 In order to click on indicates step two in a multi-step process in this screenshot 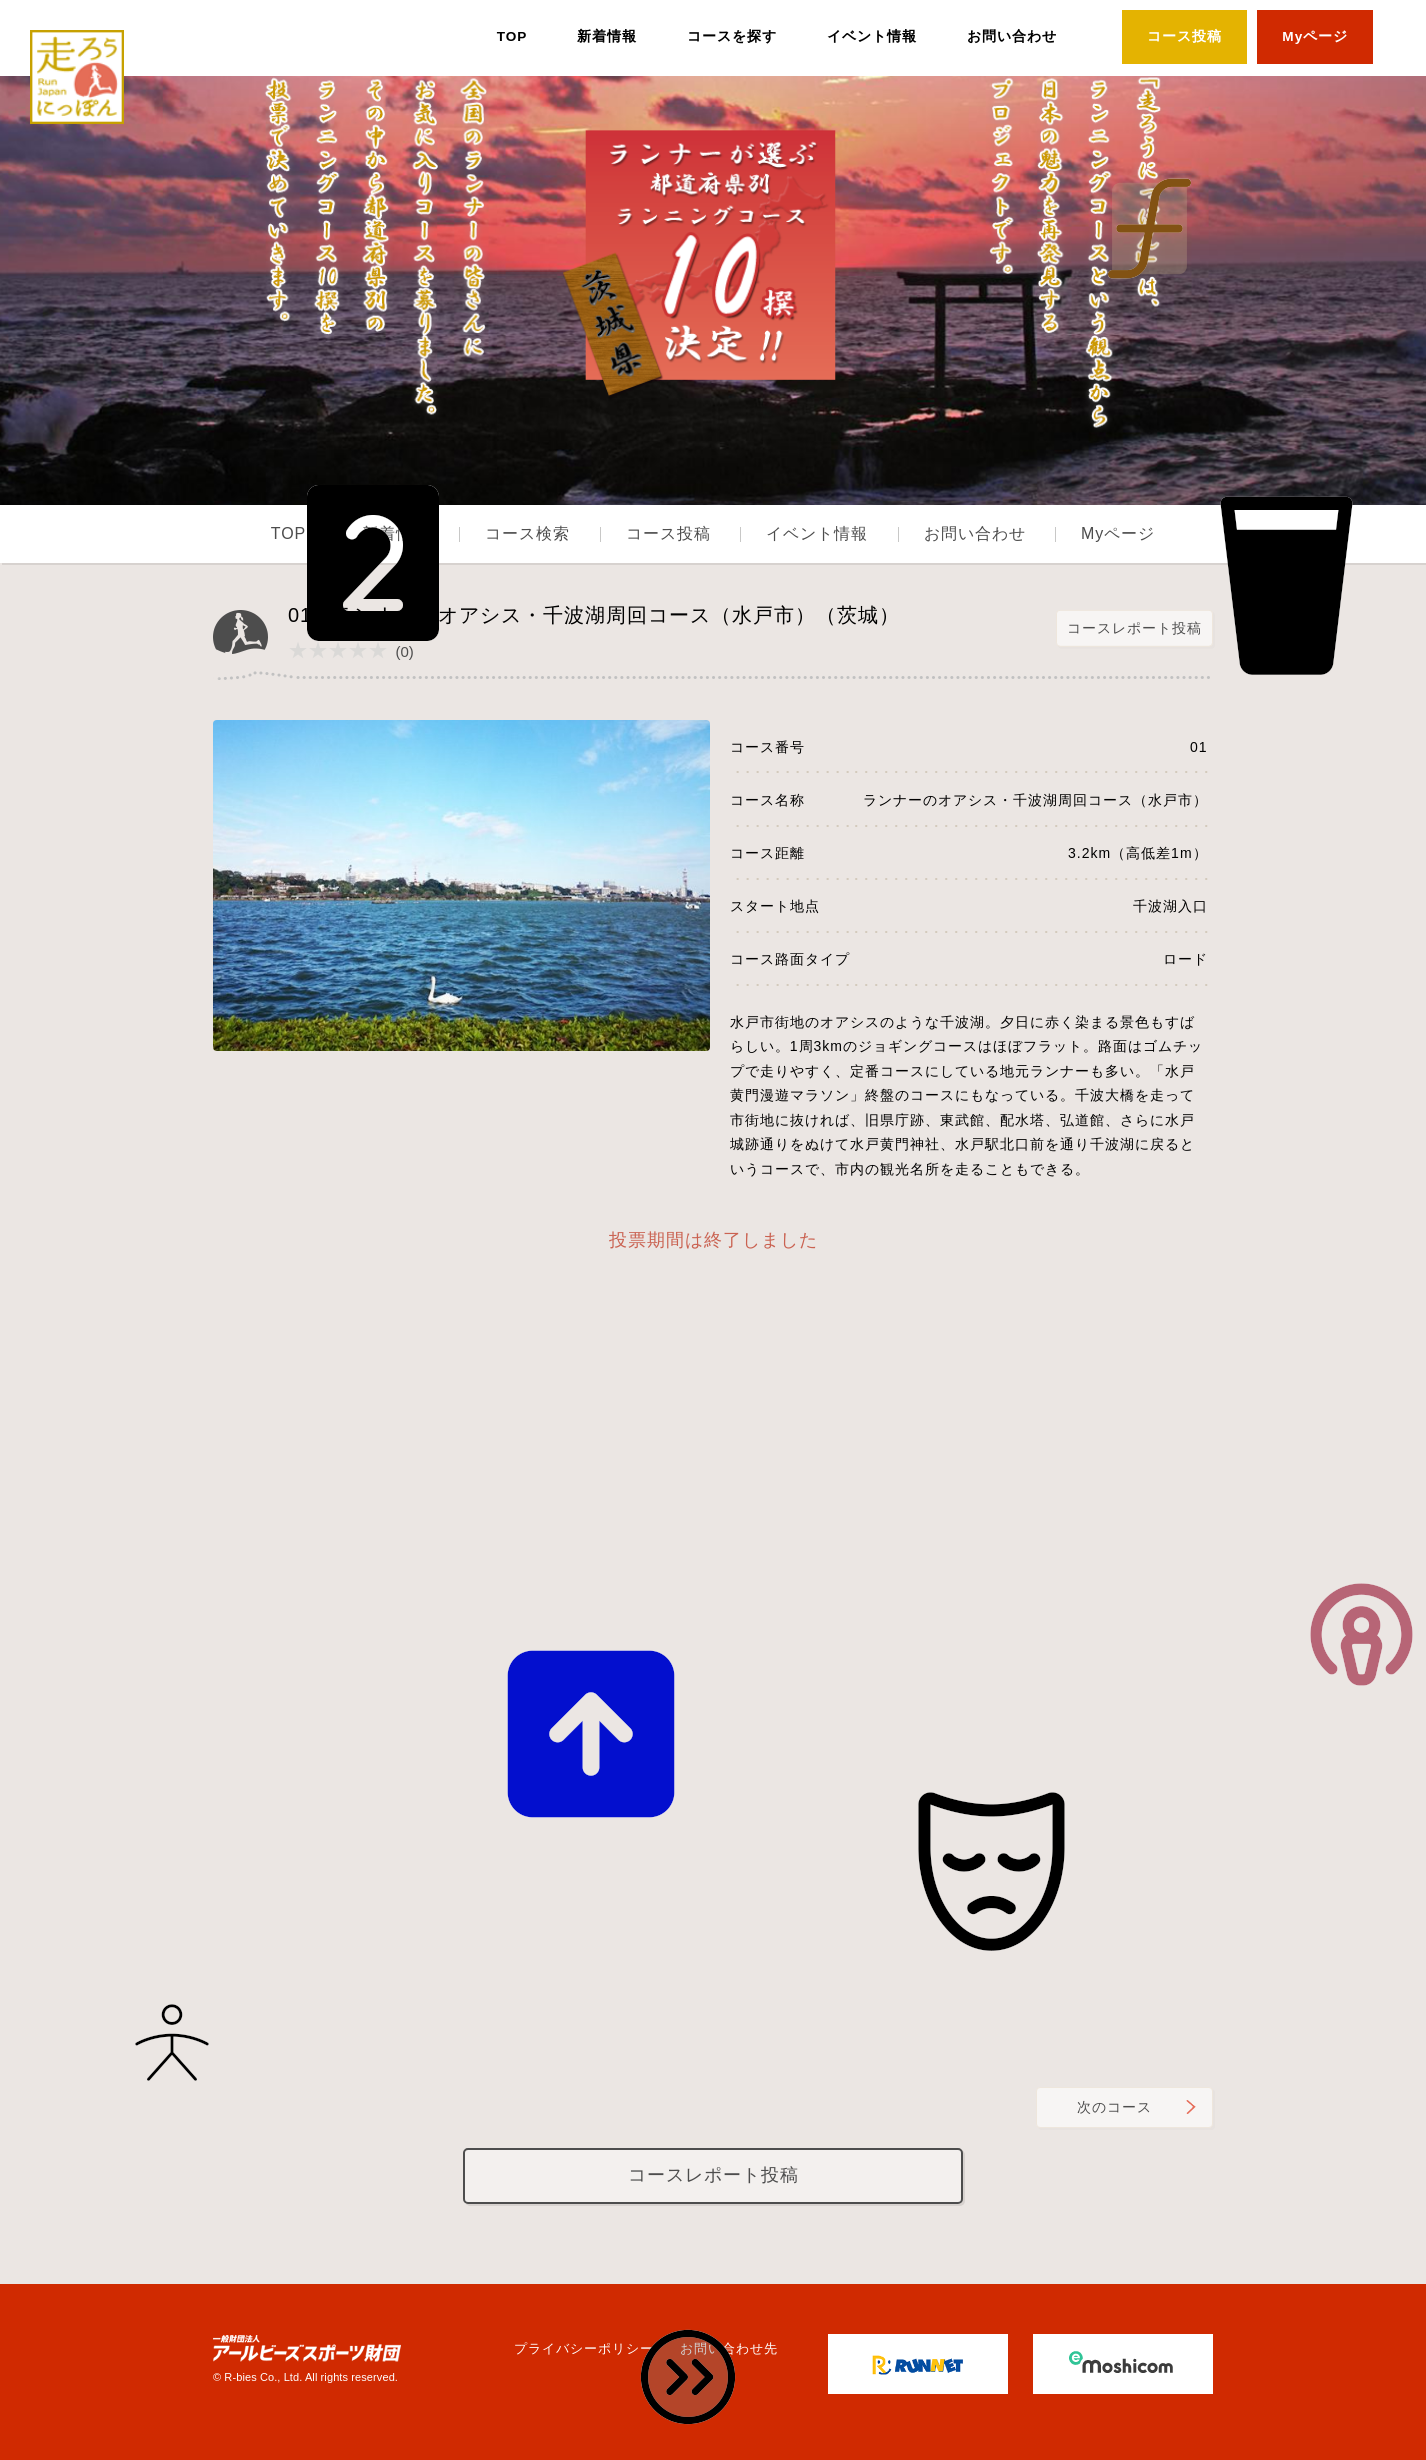, I will do `click(373, 563)`.